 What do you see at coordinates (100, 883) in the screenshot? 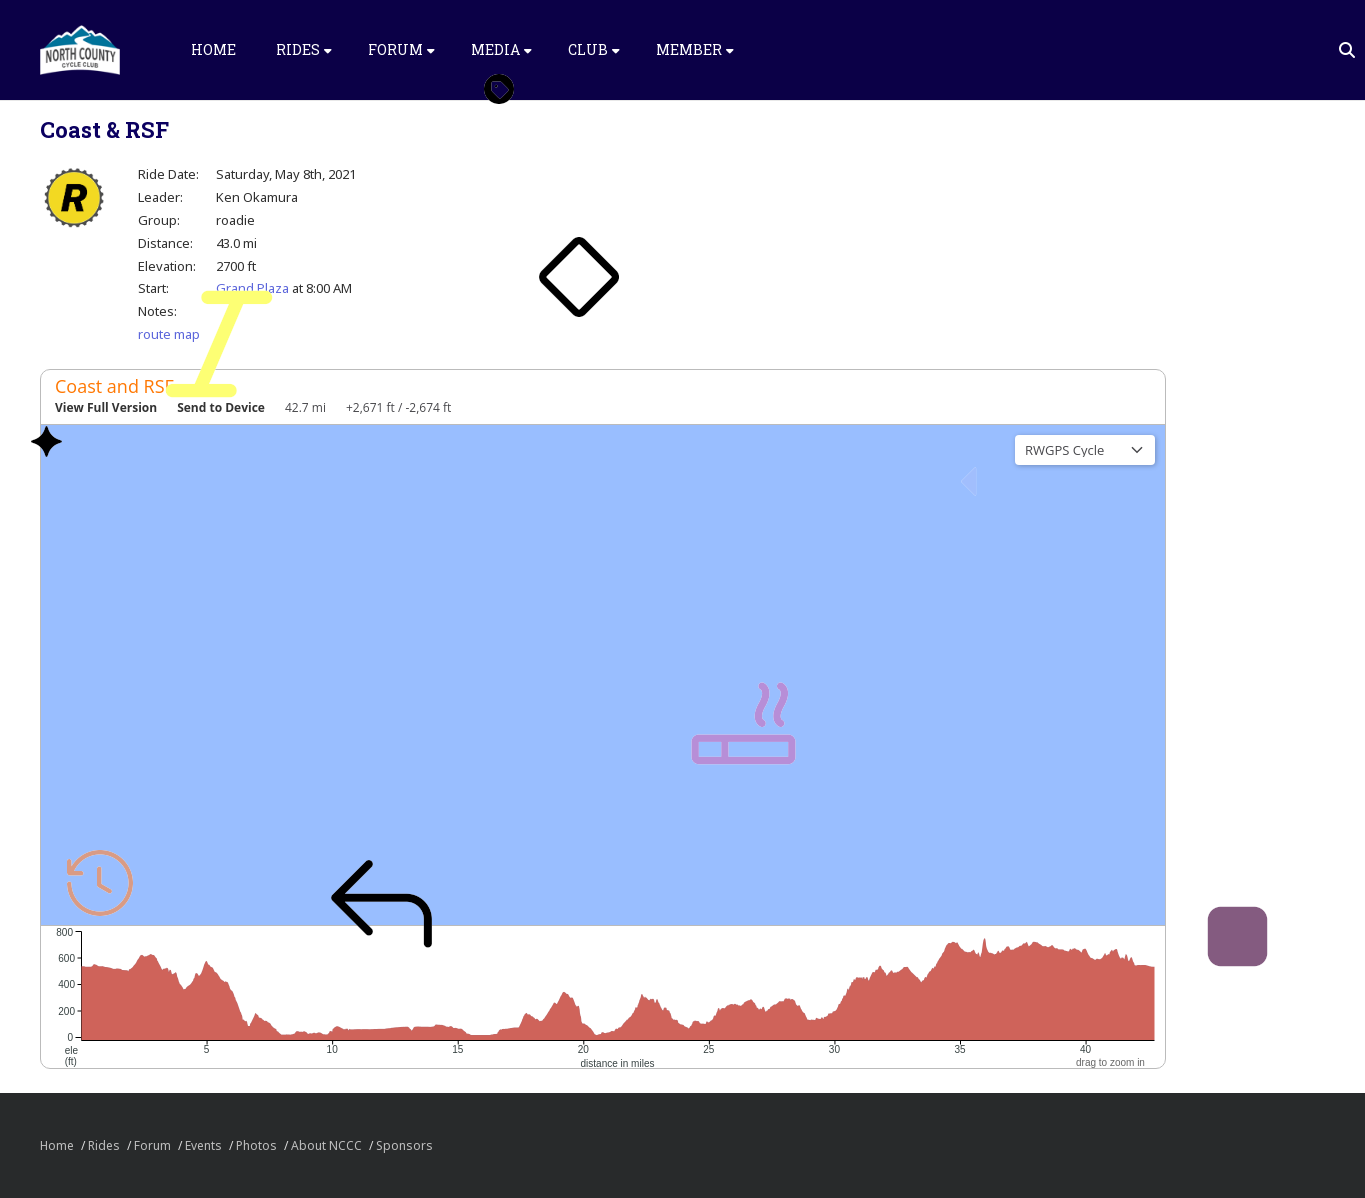
I see `view commit or activity history` at bounding box center [100, 883].